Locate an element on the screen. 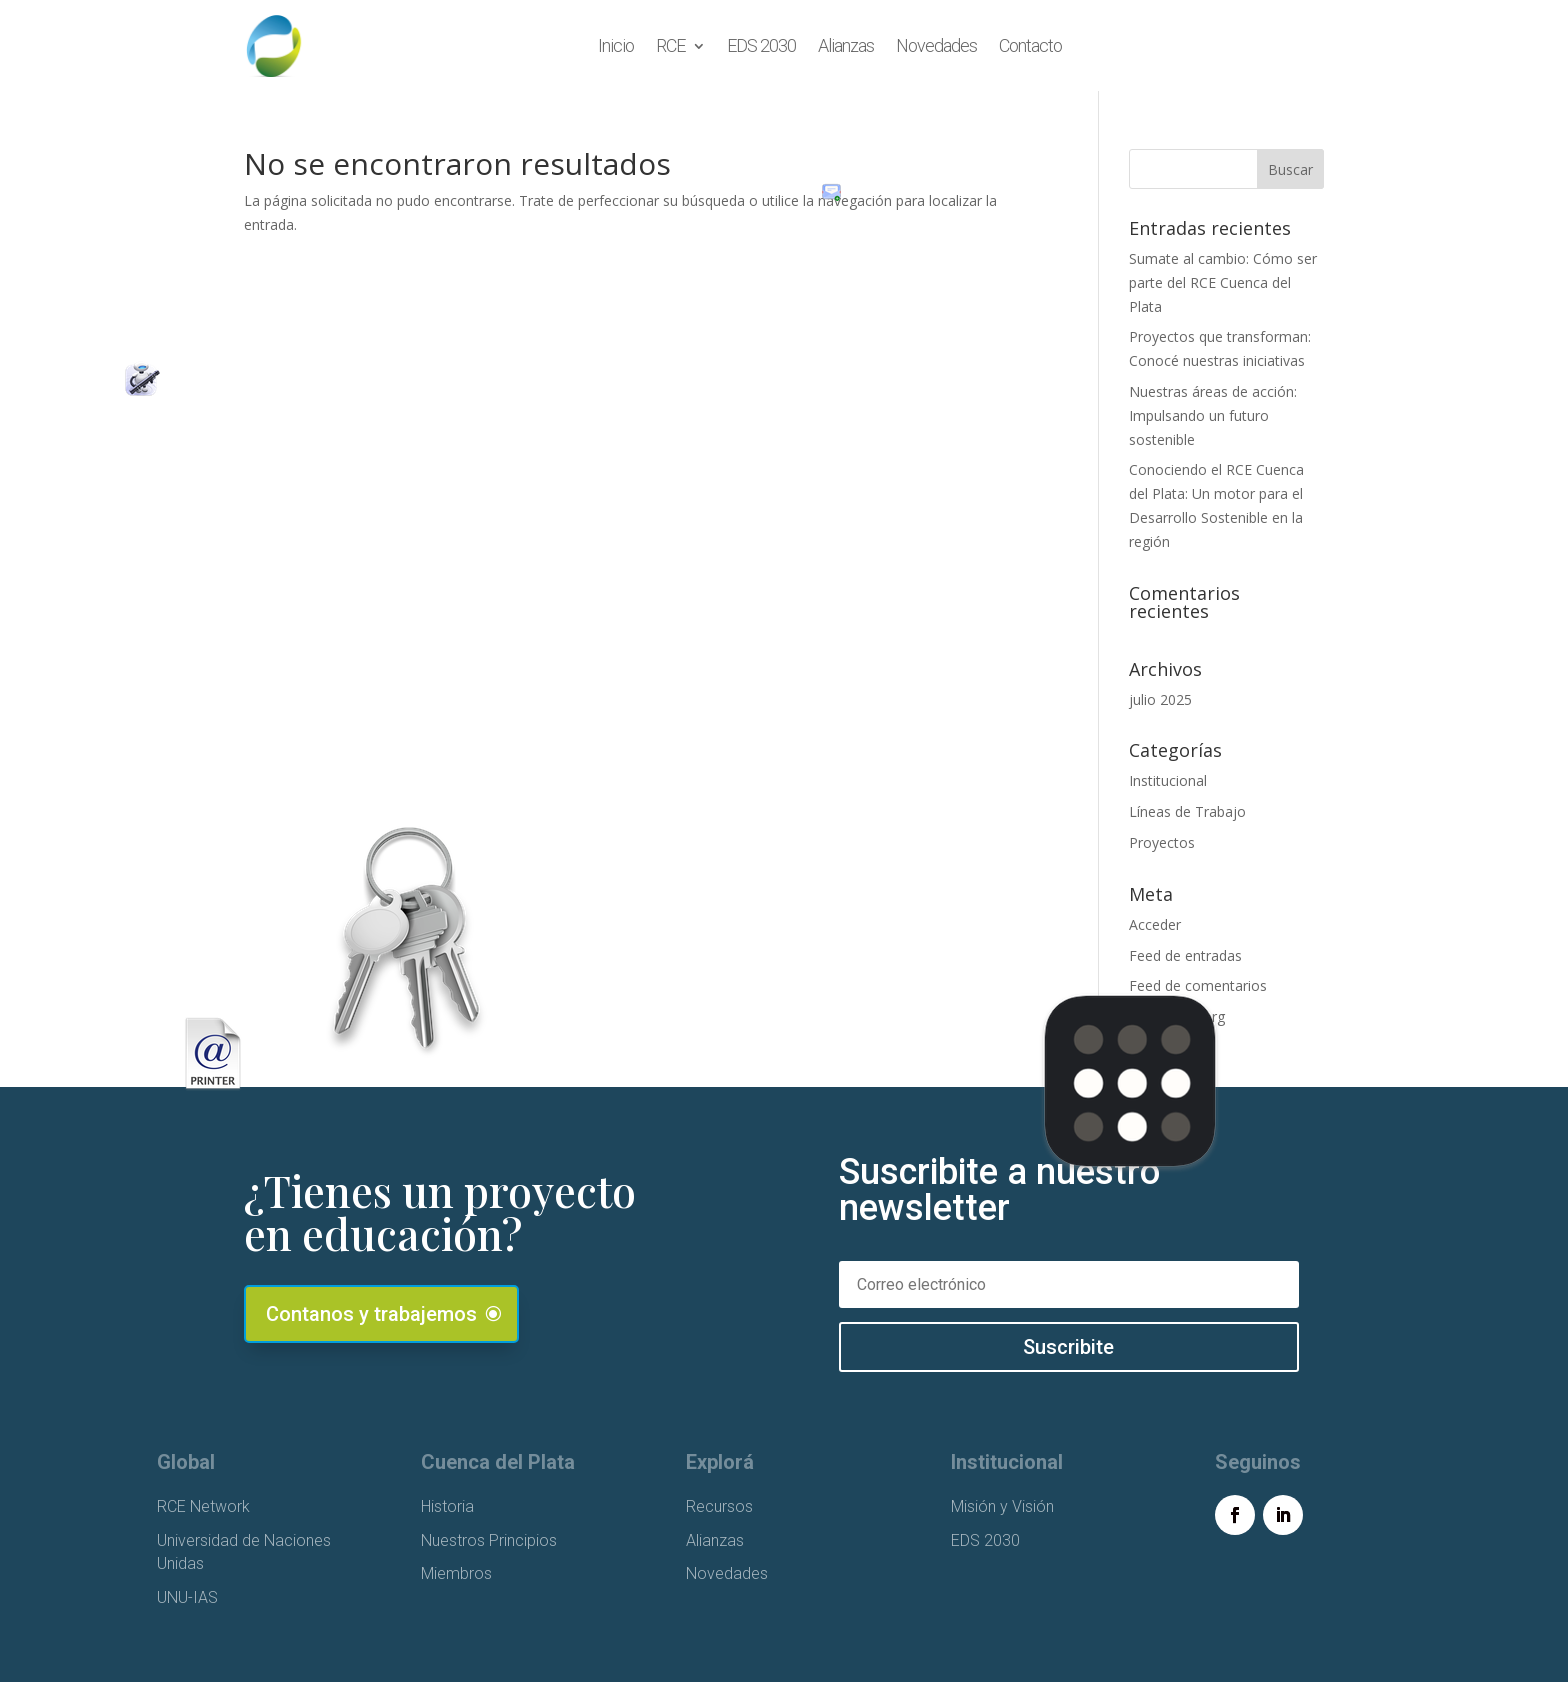 The width and height of the screenshot is (1568, 1682). access account and login settings is located at coordinates (408, 943).